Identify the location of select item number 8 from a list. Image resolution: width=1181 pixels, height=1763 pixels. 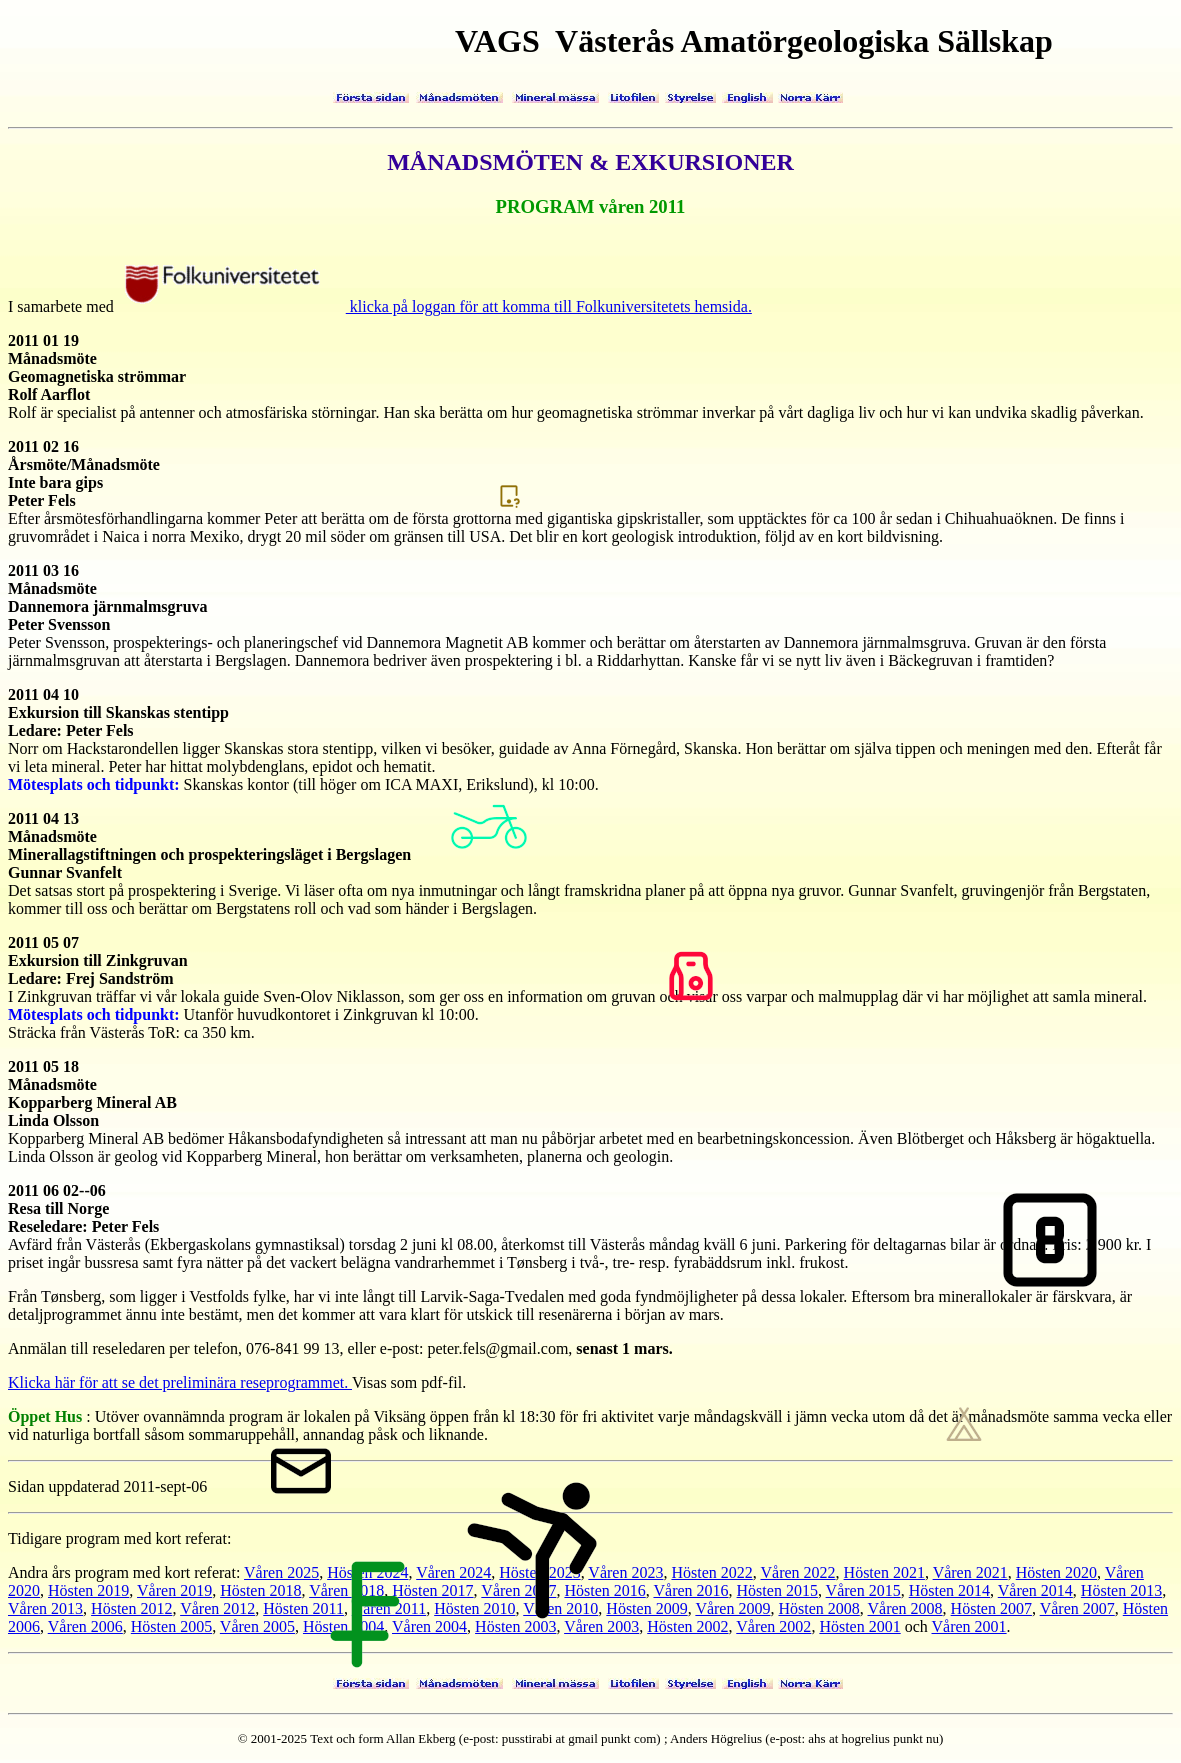
(1050, 1240).